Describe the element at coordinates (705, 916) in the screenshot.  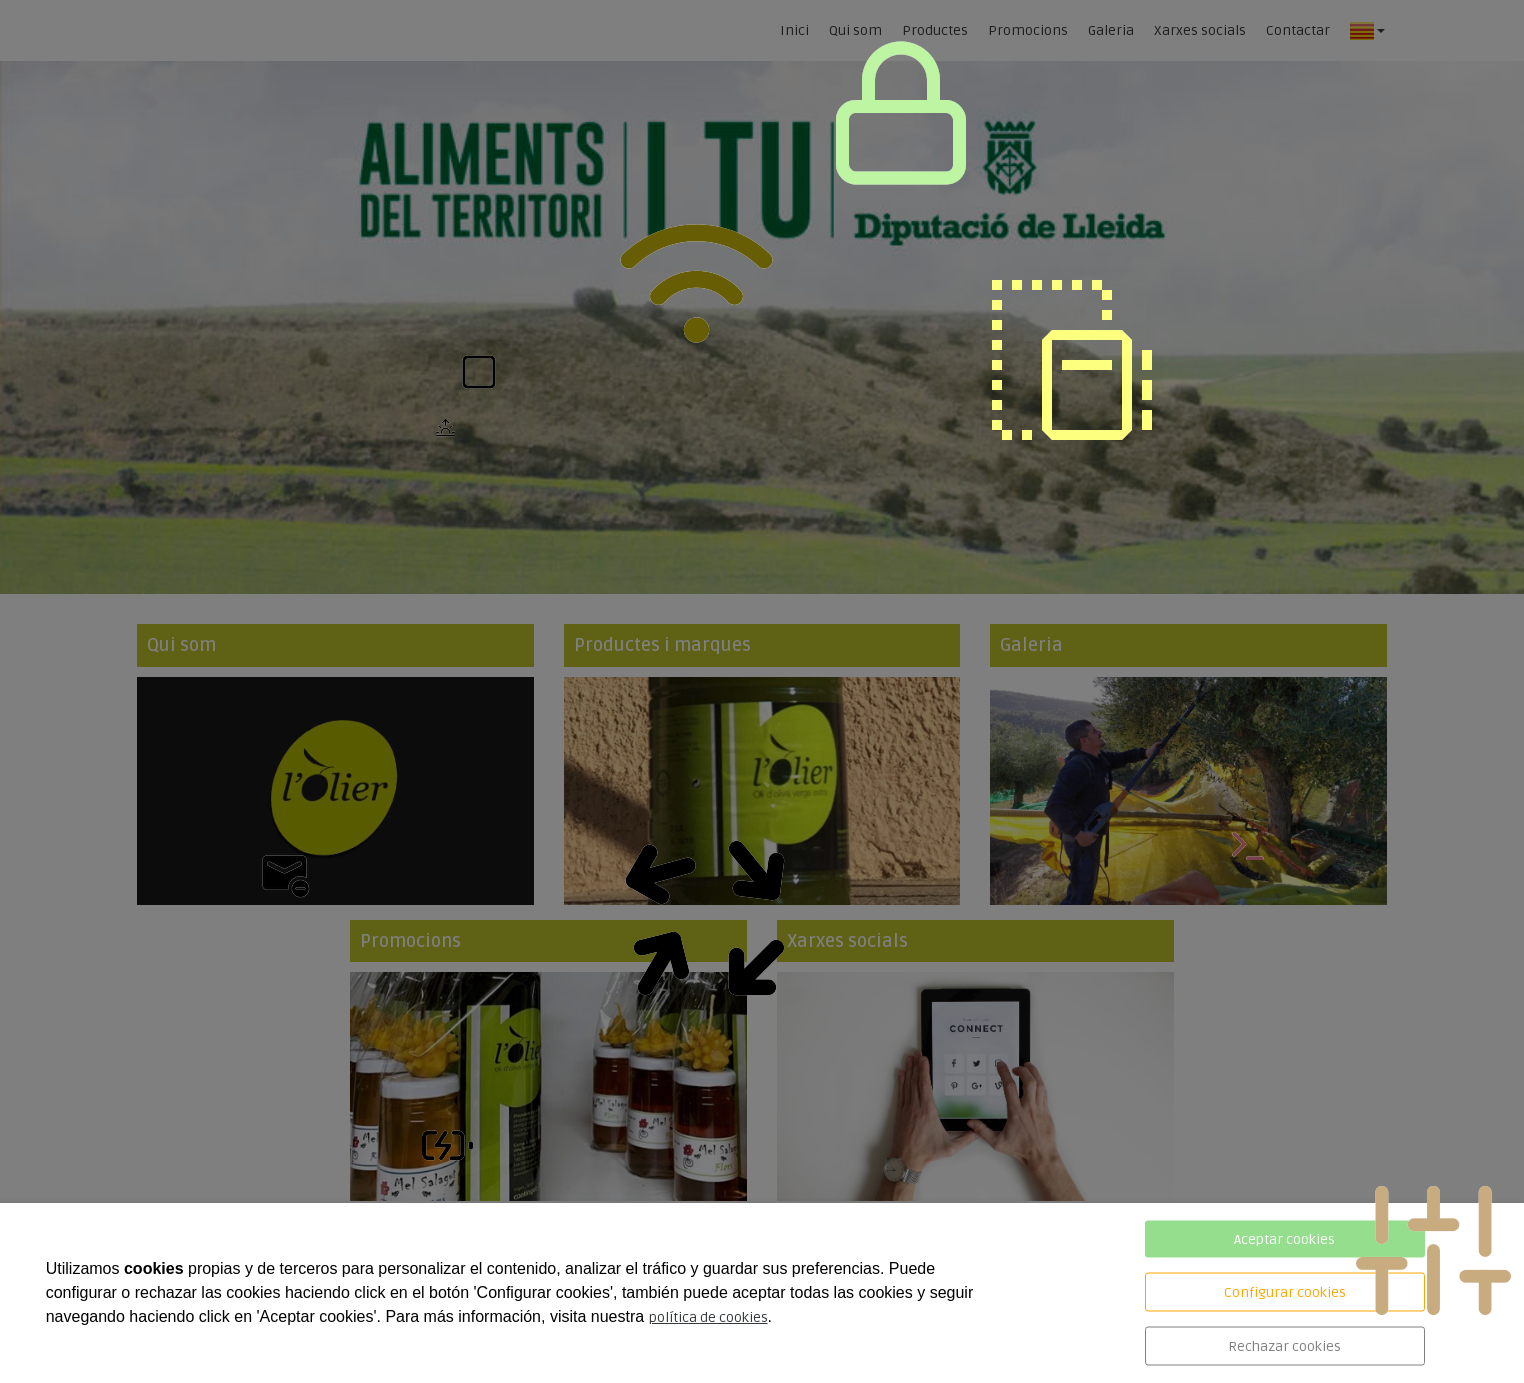
I see `shuffle or randomize content` at that location.